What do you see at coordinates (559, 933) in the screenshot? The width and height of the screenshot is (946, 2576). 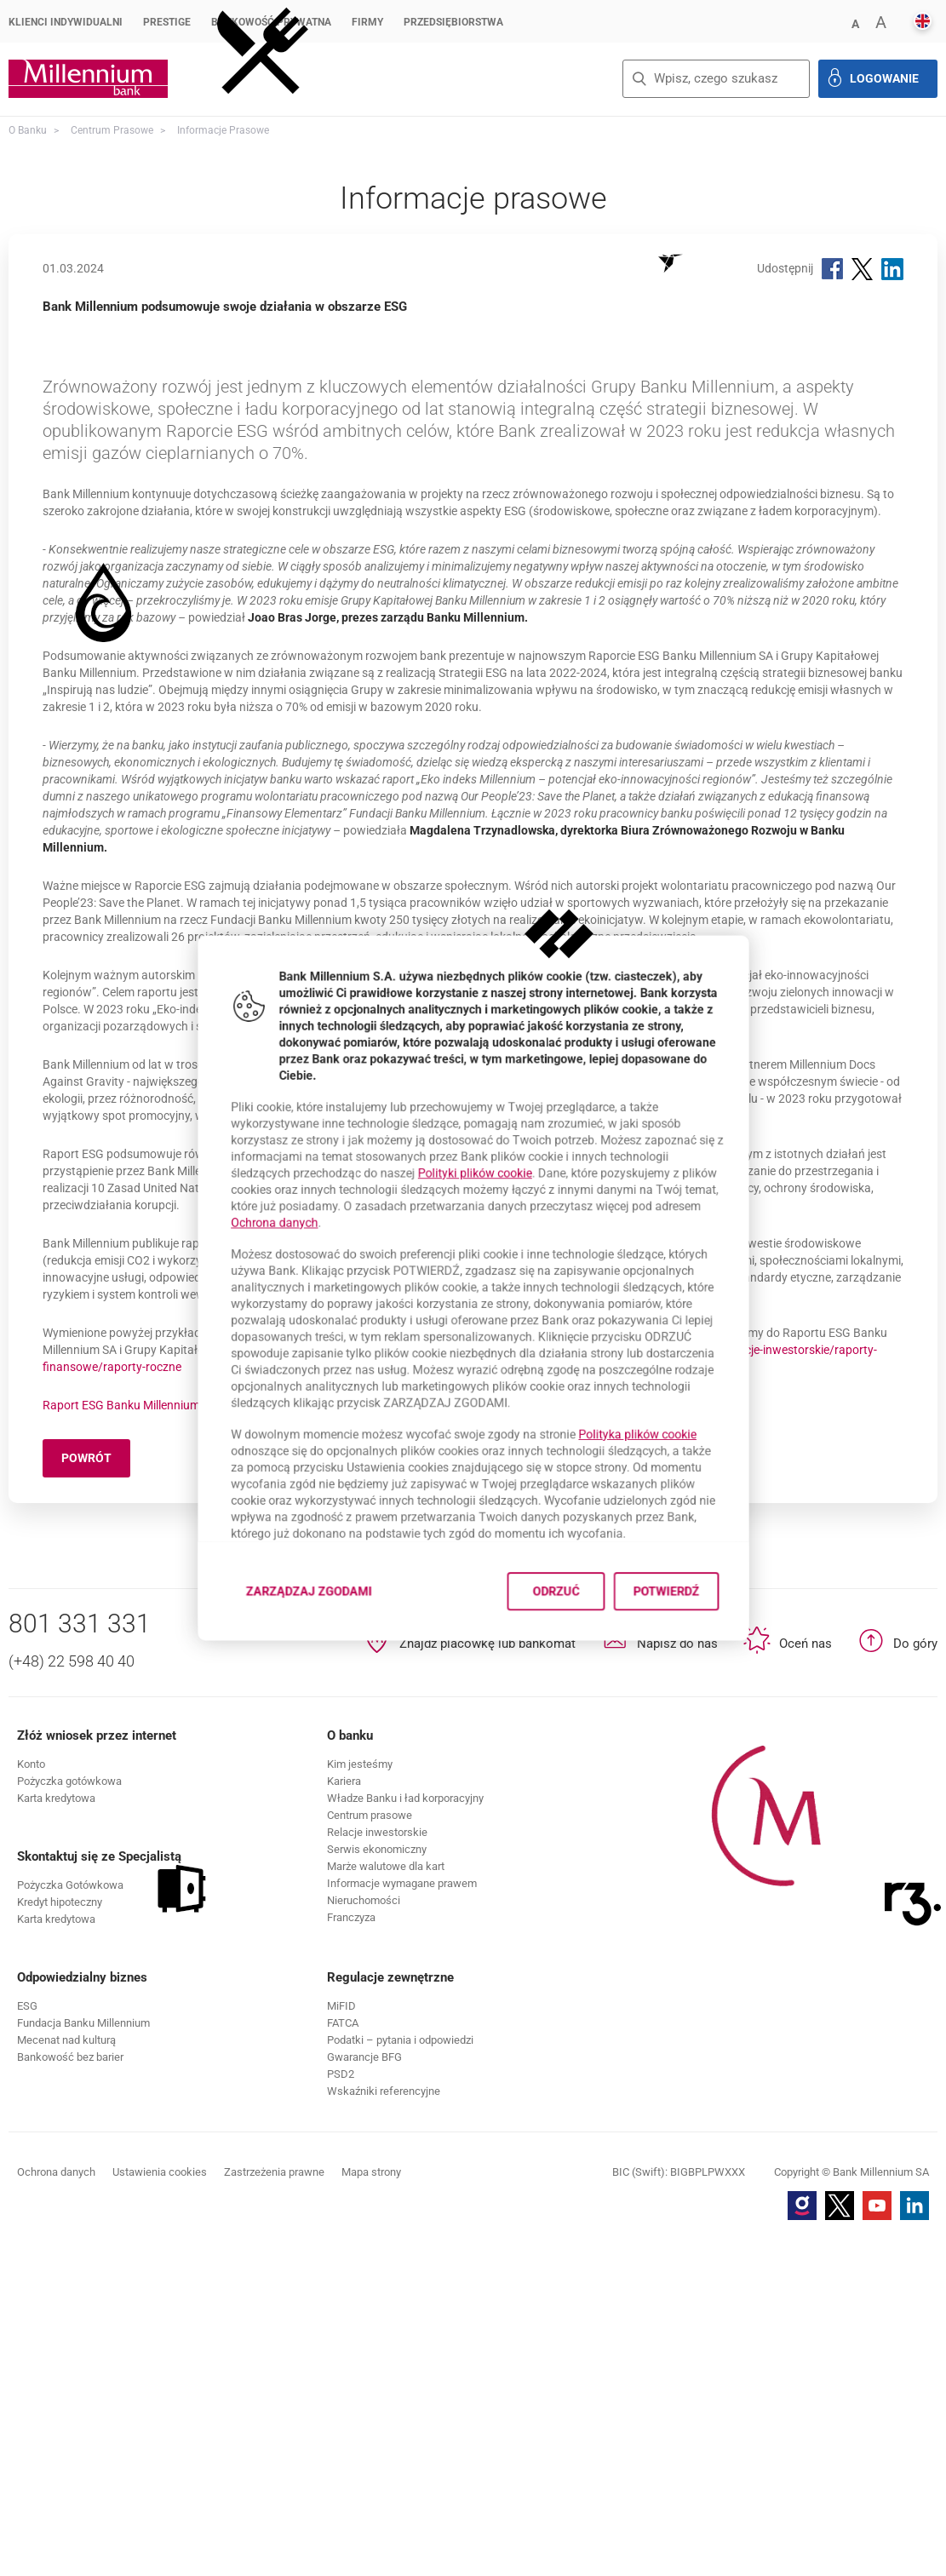 I see `palo alto networks company logo` at bounding box center [559, 933].